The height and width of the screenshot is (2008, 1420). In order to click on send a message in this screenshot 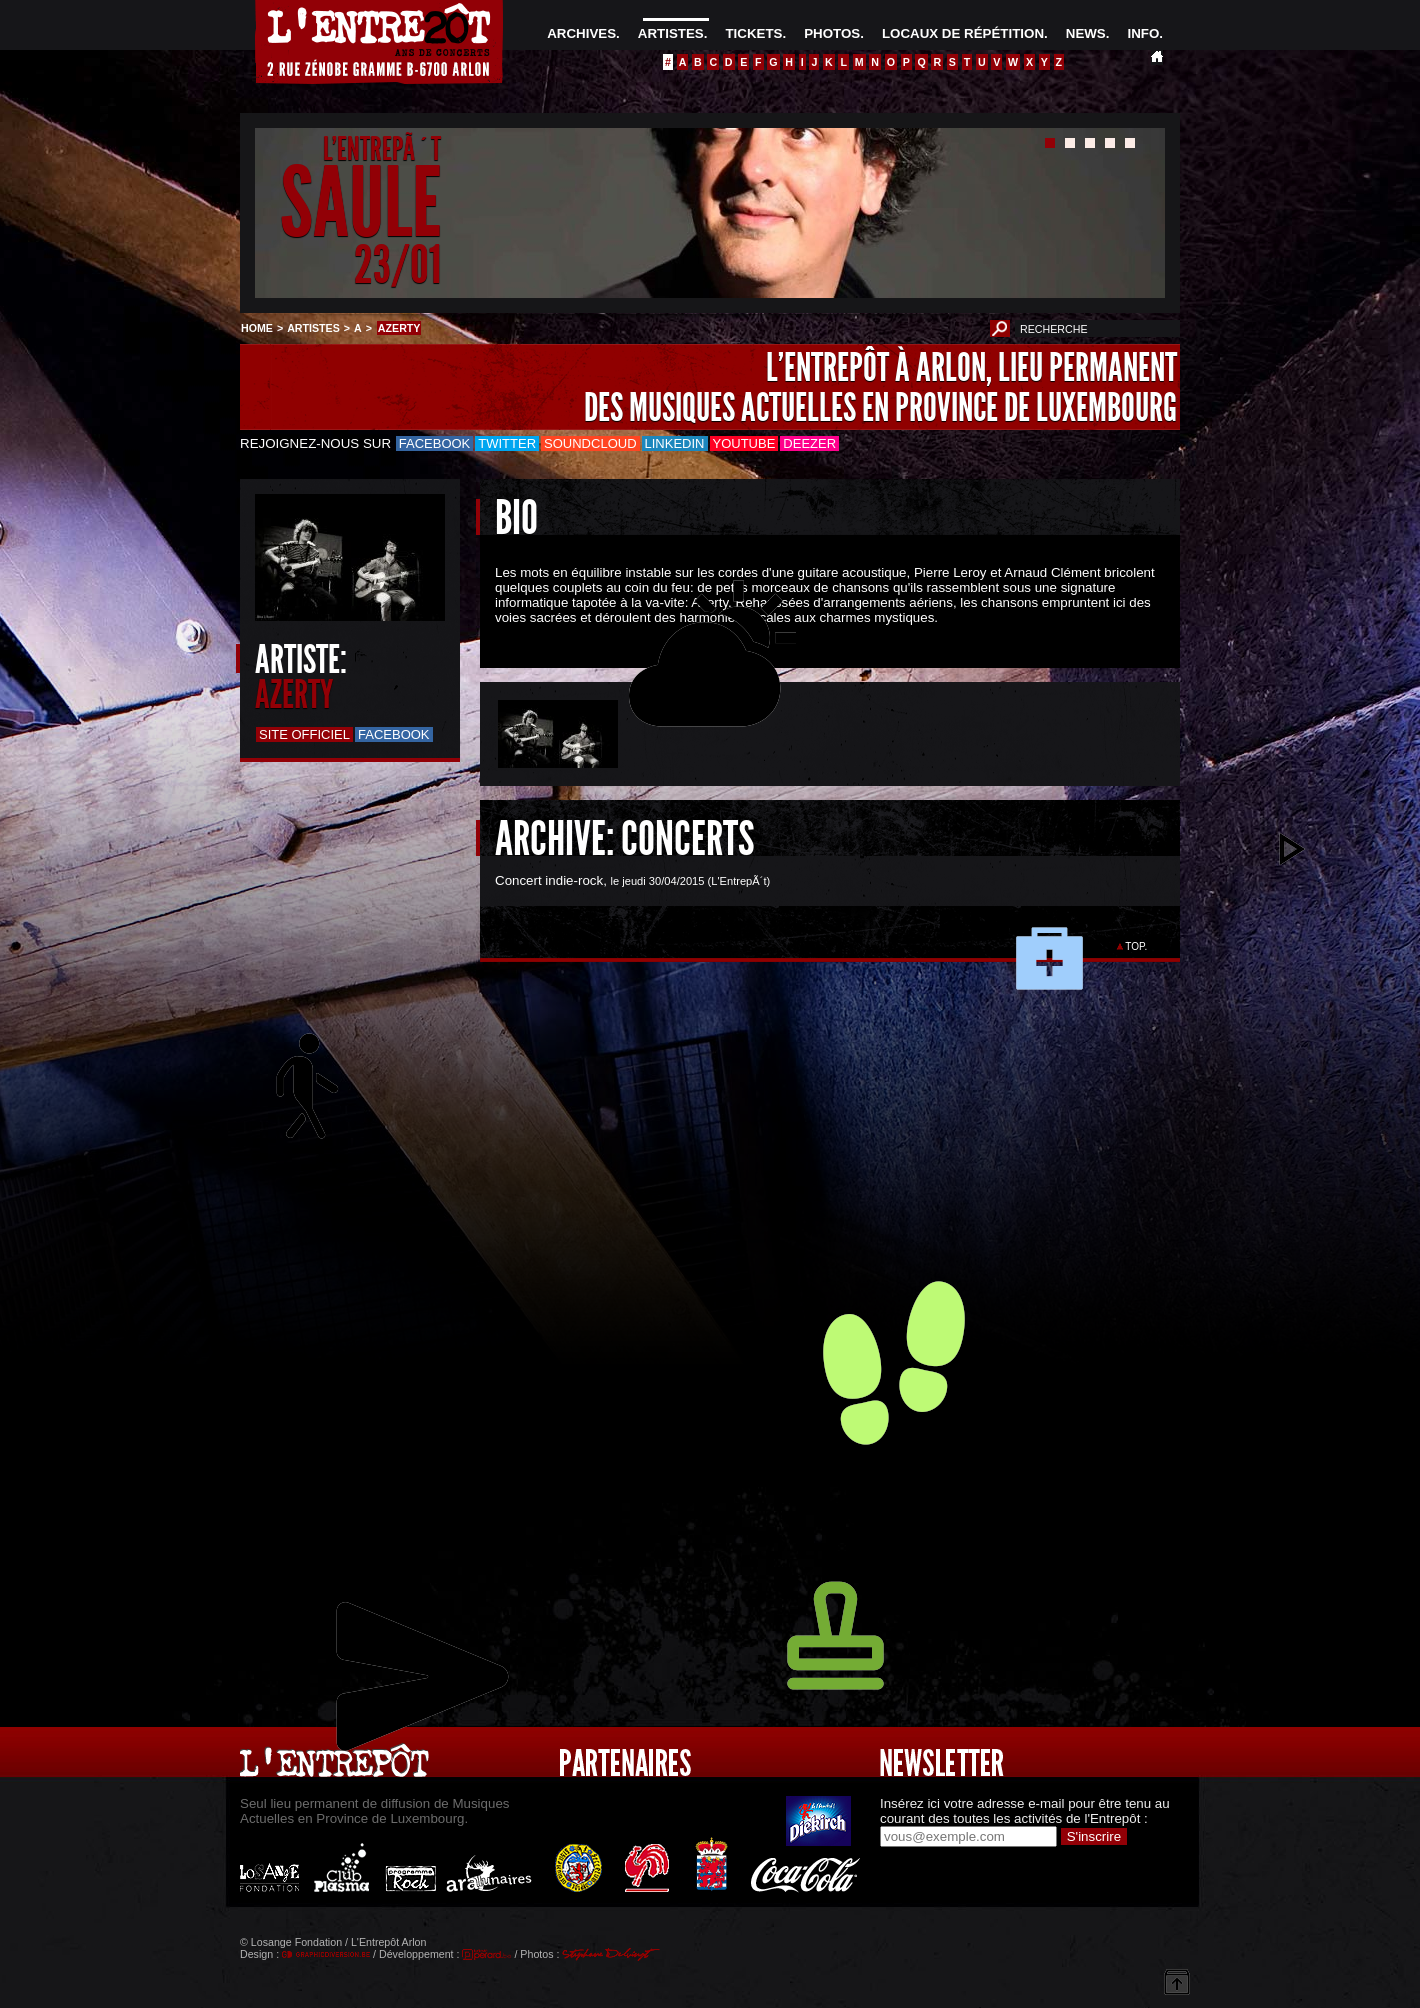, I will do `click(422, 1676)`.